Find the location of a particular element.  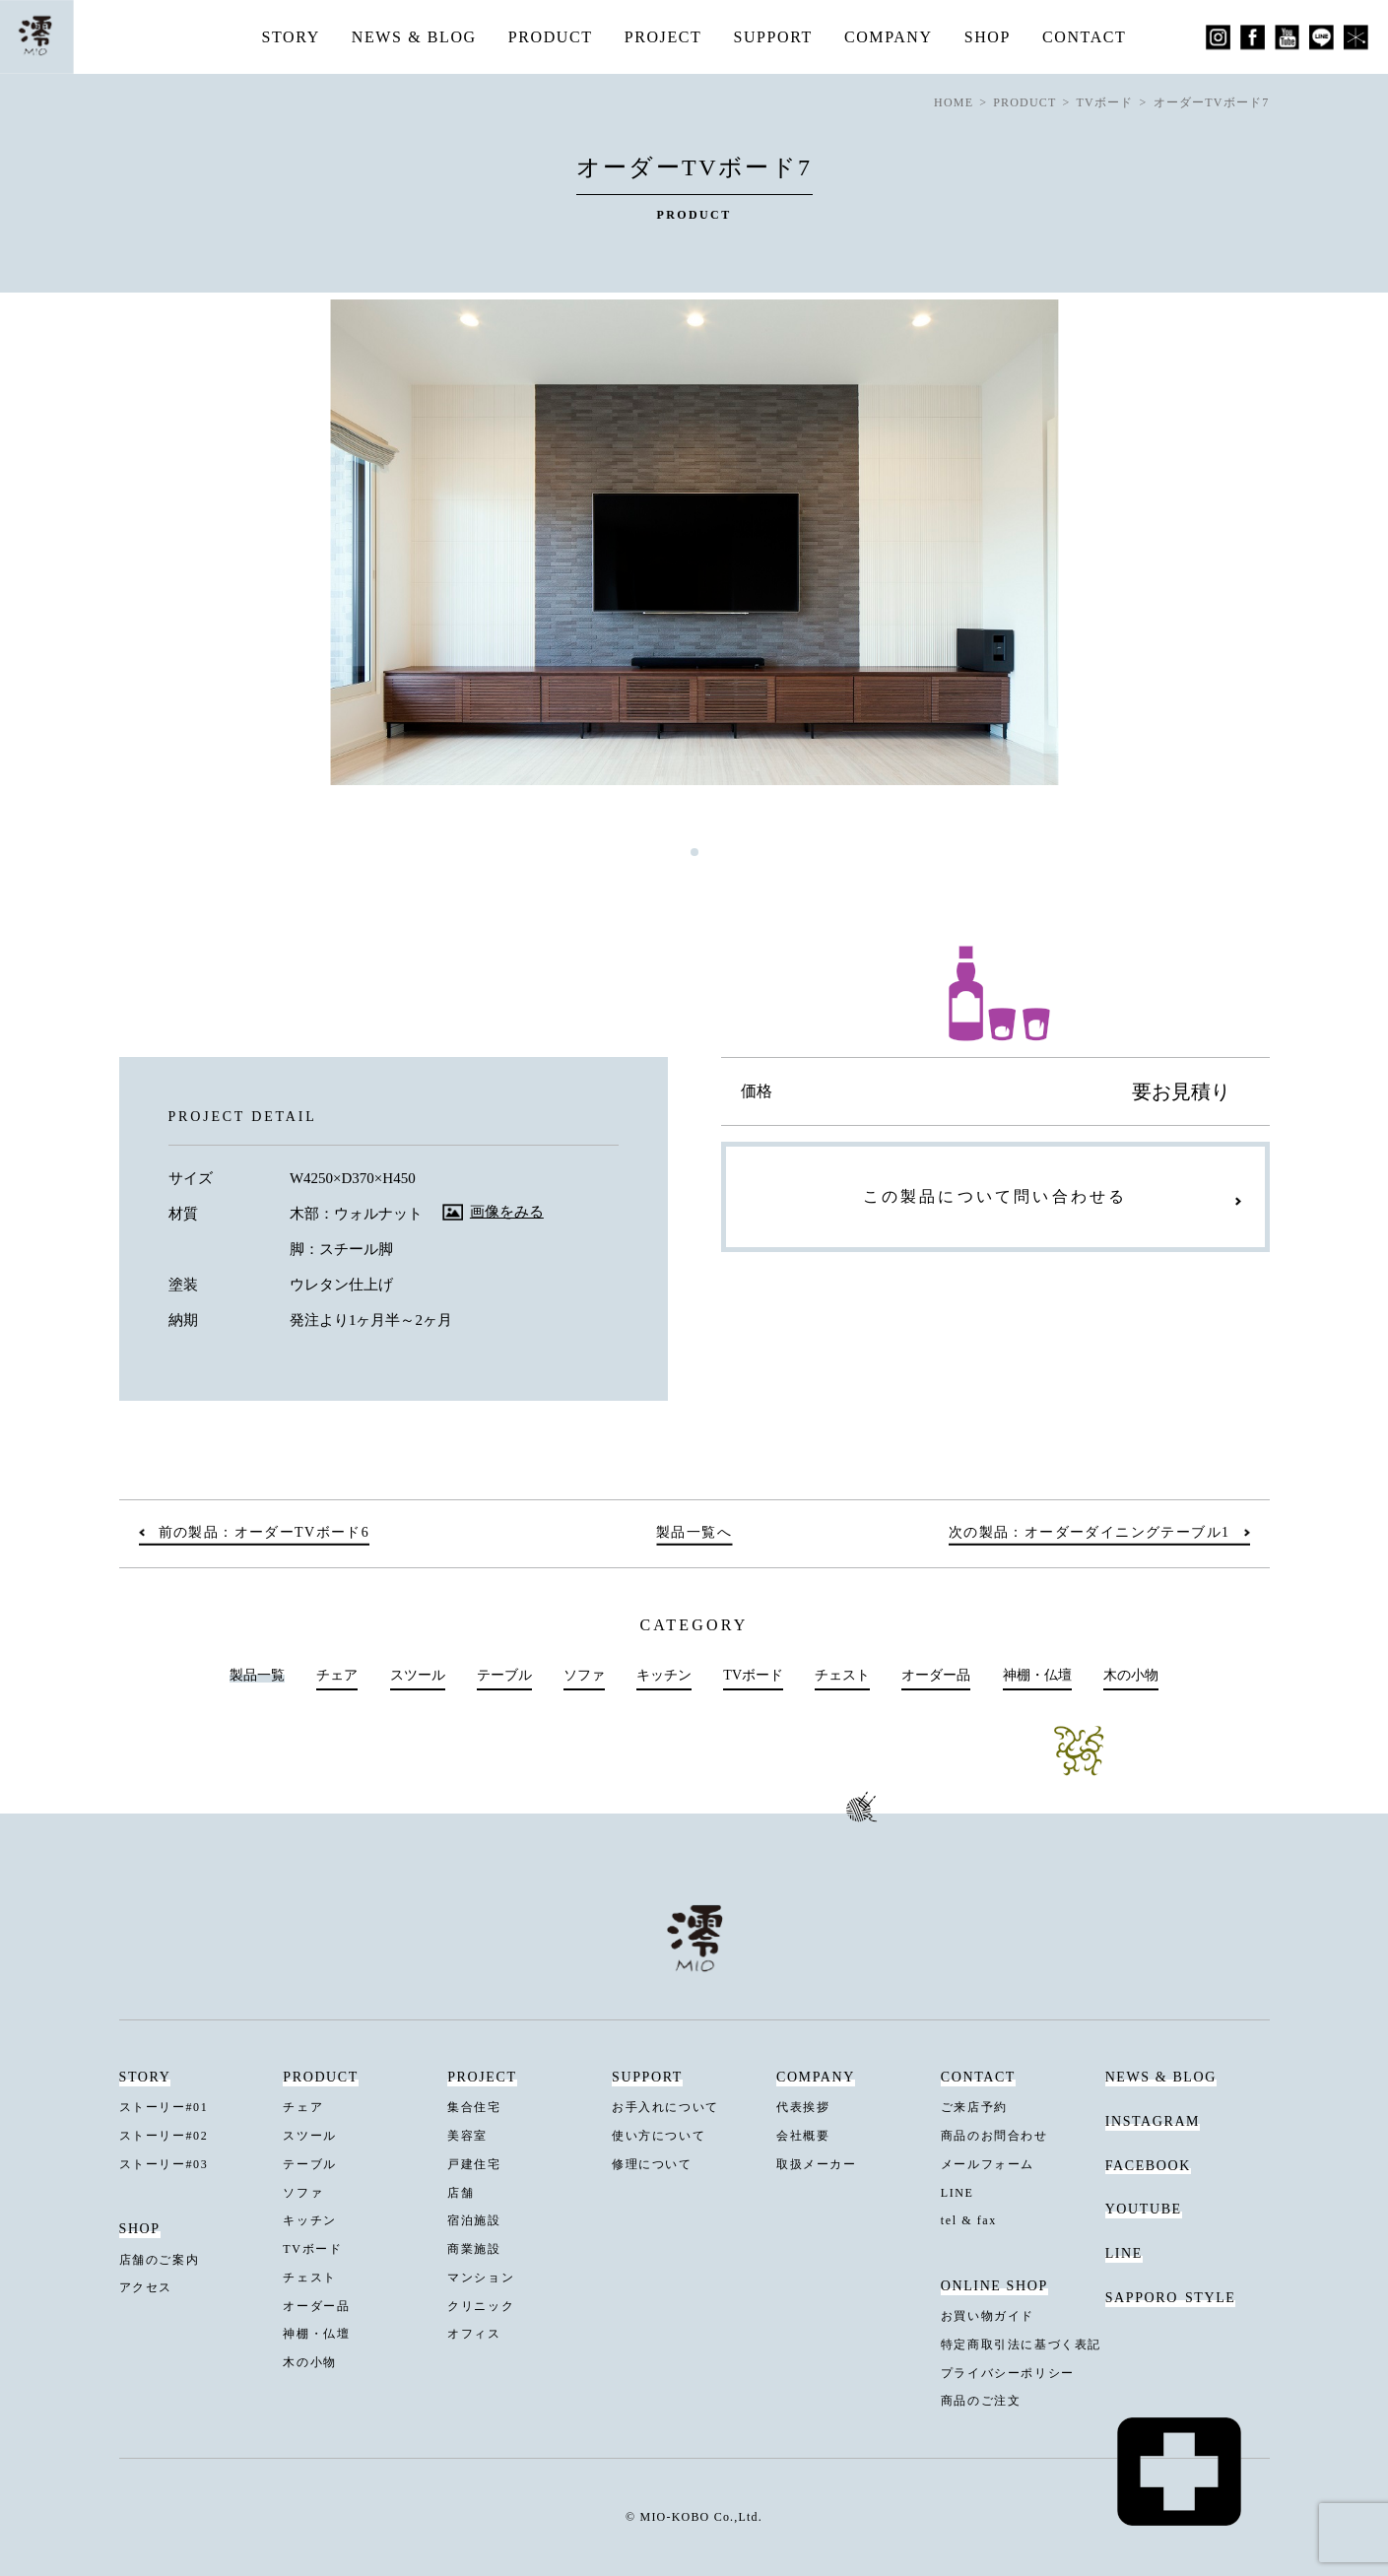

access health or medical features is located at coordinates (1179, 2472).